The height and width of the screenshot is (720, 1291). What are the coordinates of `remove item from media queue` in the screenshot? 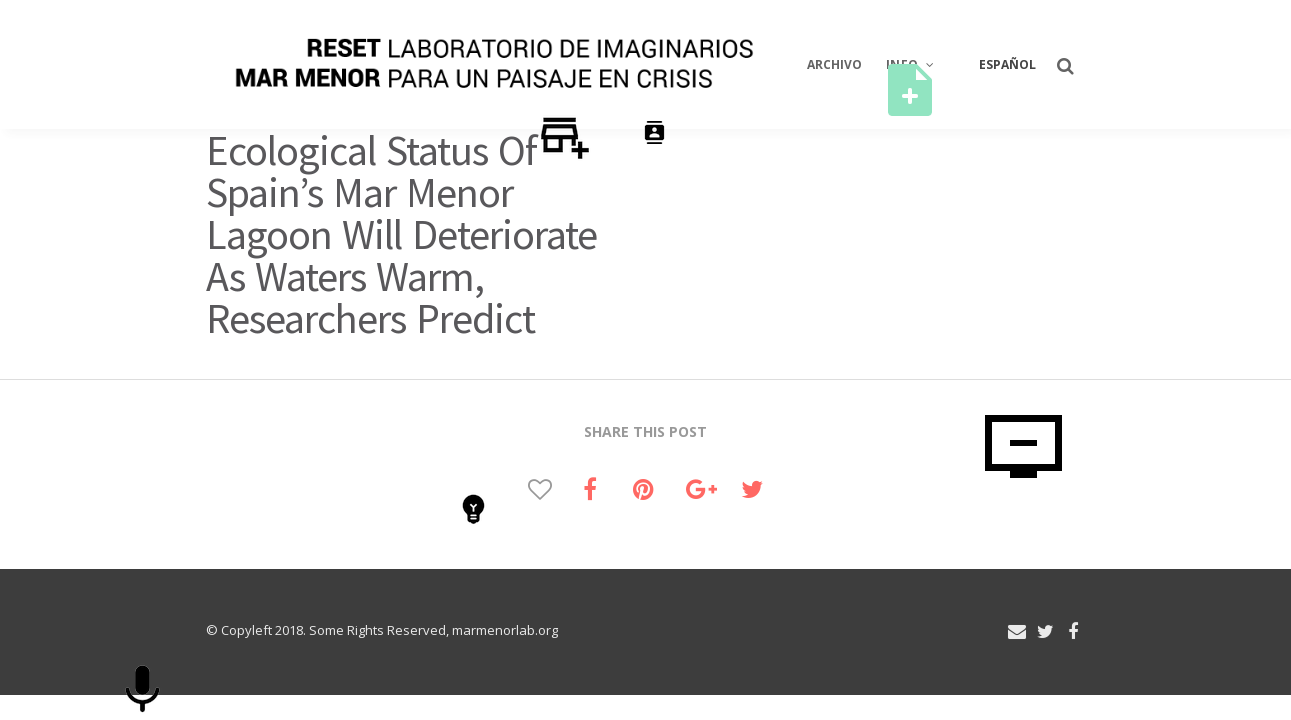 It's located at (1023, 446).